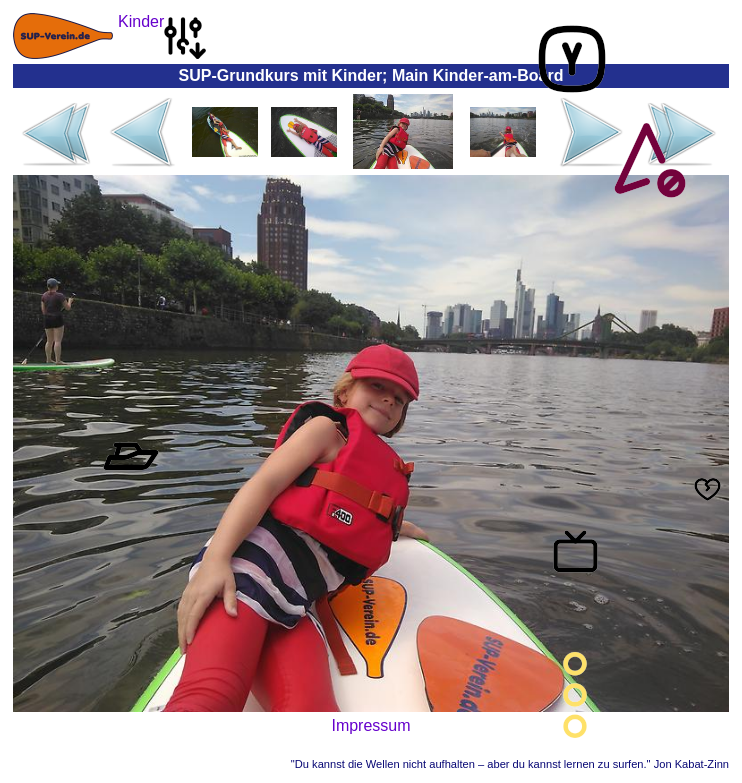 The height and width of the screenshot is (783, 742). I want to click on indicates items starting with the letter Y, so click(572, 59).